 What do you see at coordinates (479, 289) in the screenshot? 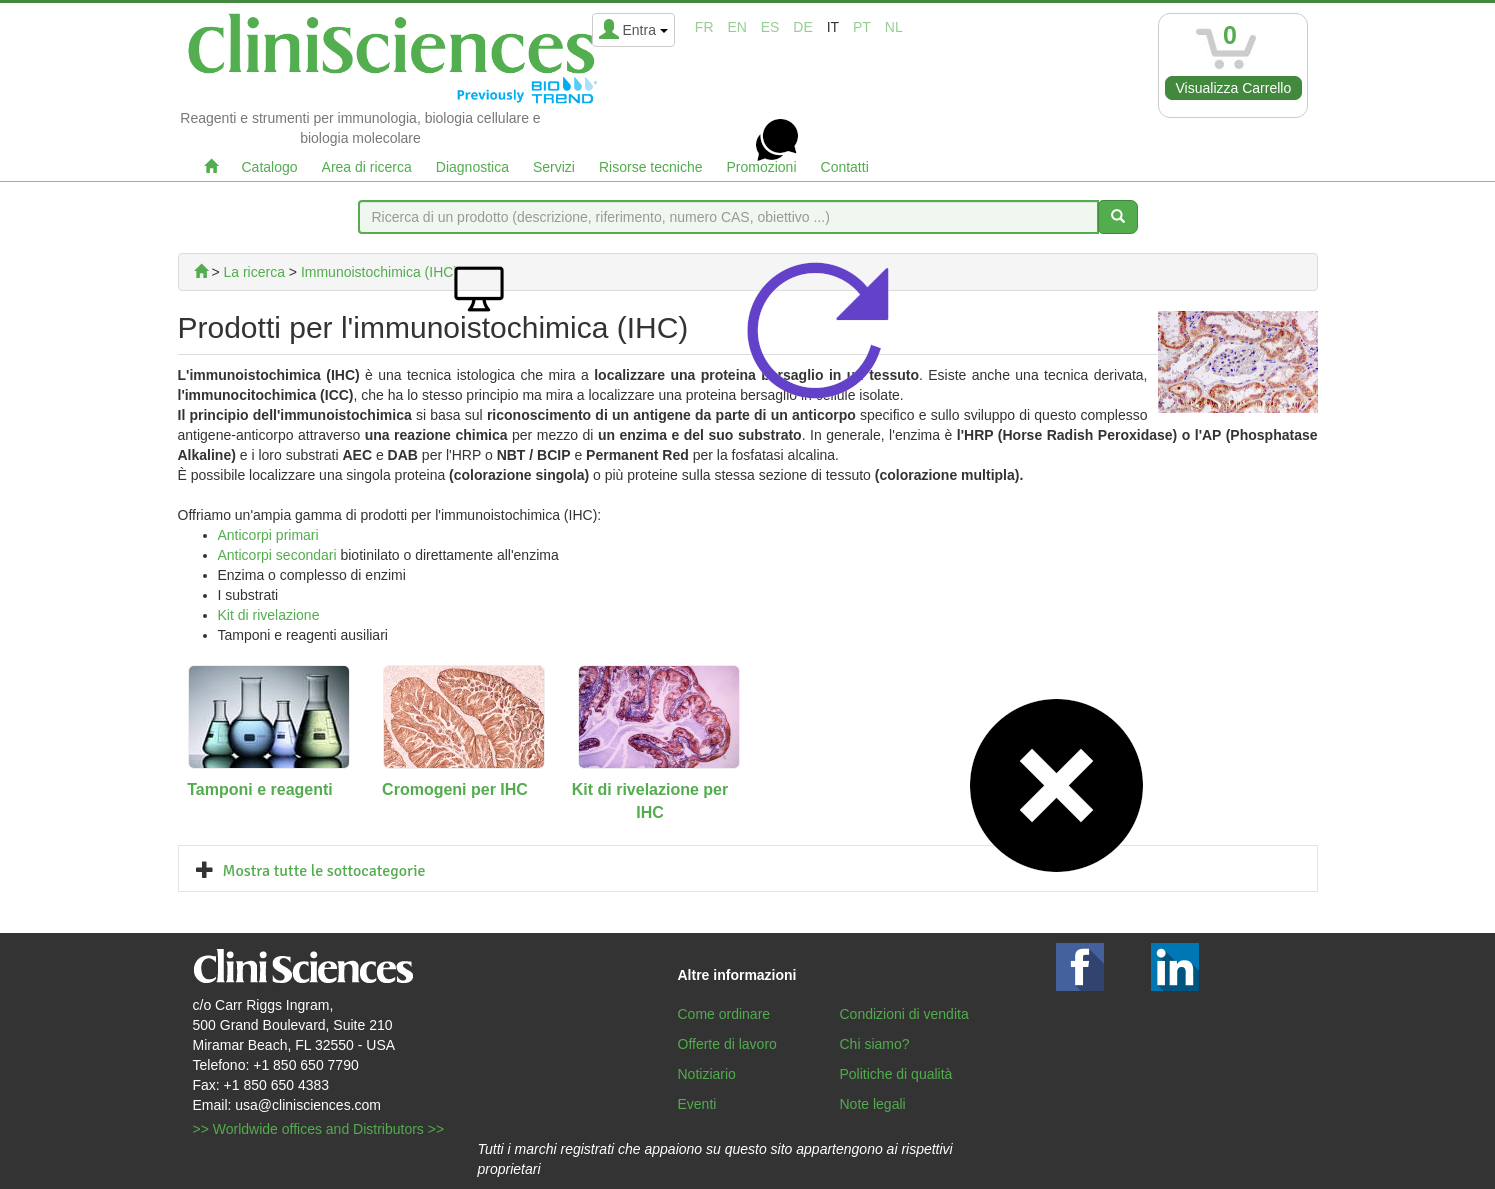
I see `view on desktop device` at bounding box center [479, 289].